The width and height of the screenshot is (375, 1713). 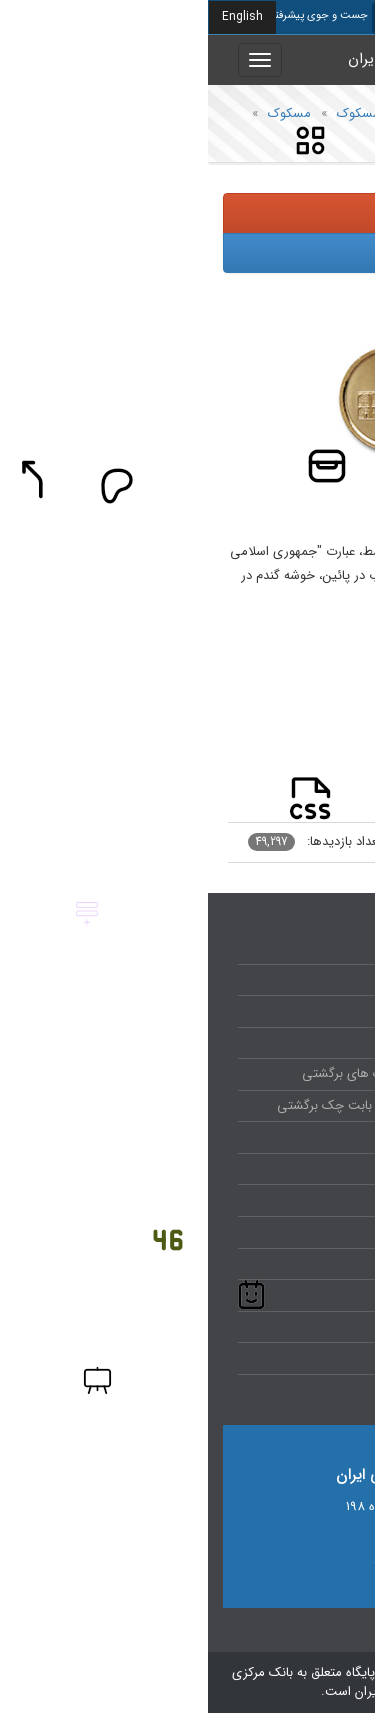 What do you see at coordinates (97, 1380) in the screenshot?
I see `open presentation or slideshow mode` at bounding box center [97, 1380].